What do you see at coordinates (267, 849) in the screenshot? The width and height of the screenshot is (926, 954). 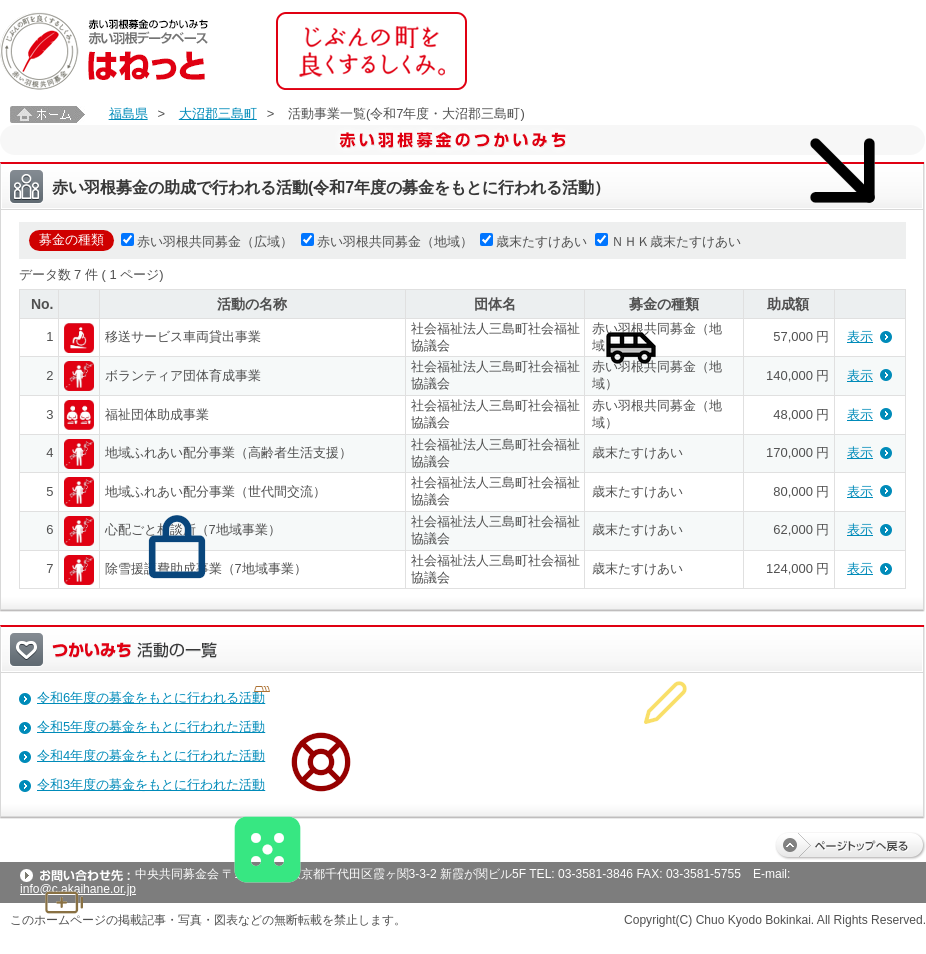 I see `randomize or shuffle content` at bounding box center [267, 849].